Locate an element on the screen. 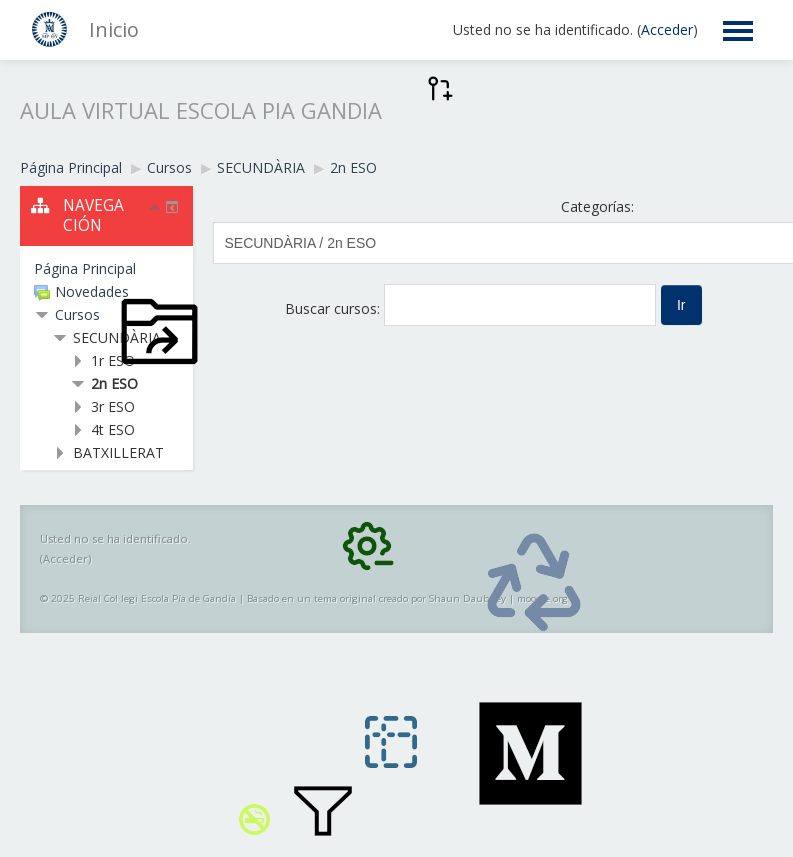 The image size is (793, 857). indicates a no smoking zone or area is located at coordinates (254, 819).